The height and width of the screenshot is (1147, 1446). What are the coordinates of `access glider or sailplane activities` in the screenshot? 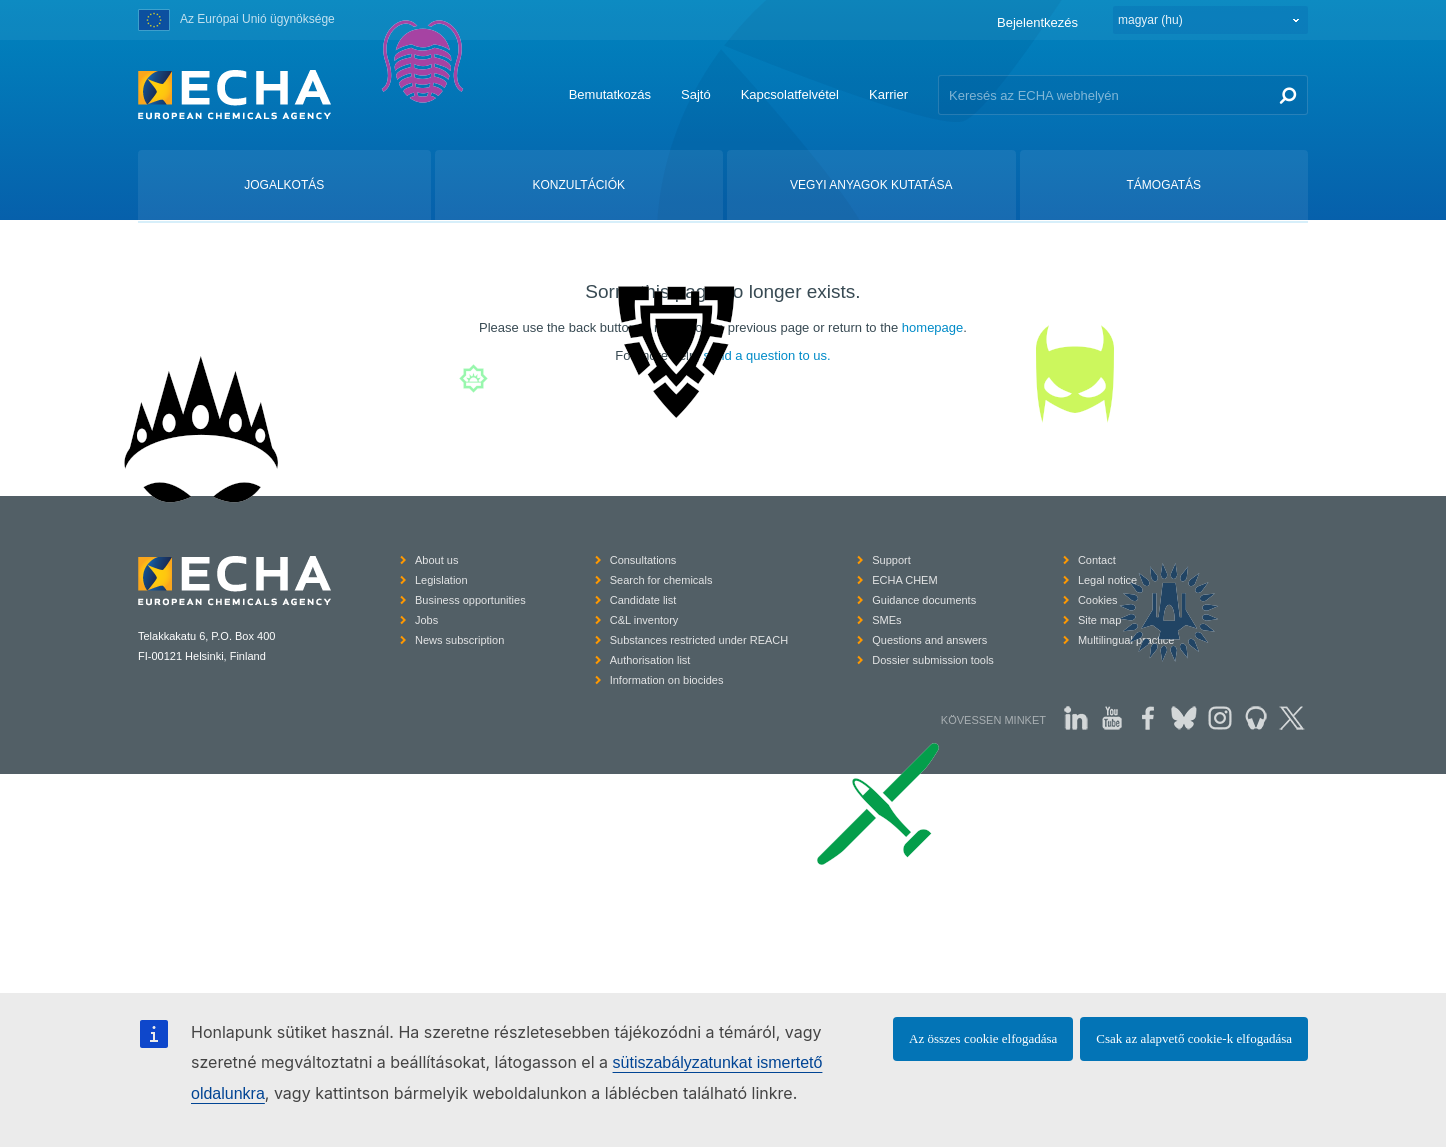 It's located at (878, 804).